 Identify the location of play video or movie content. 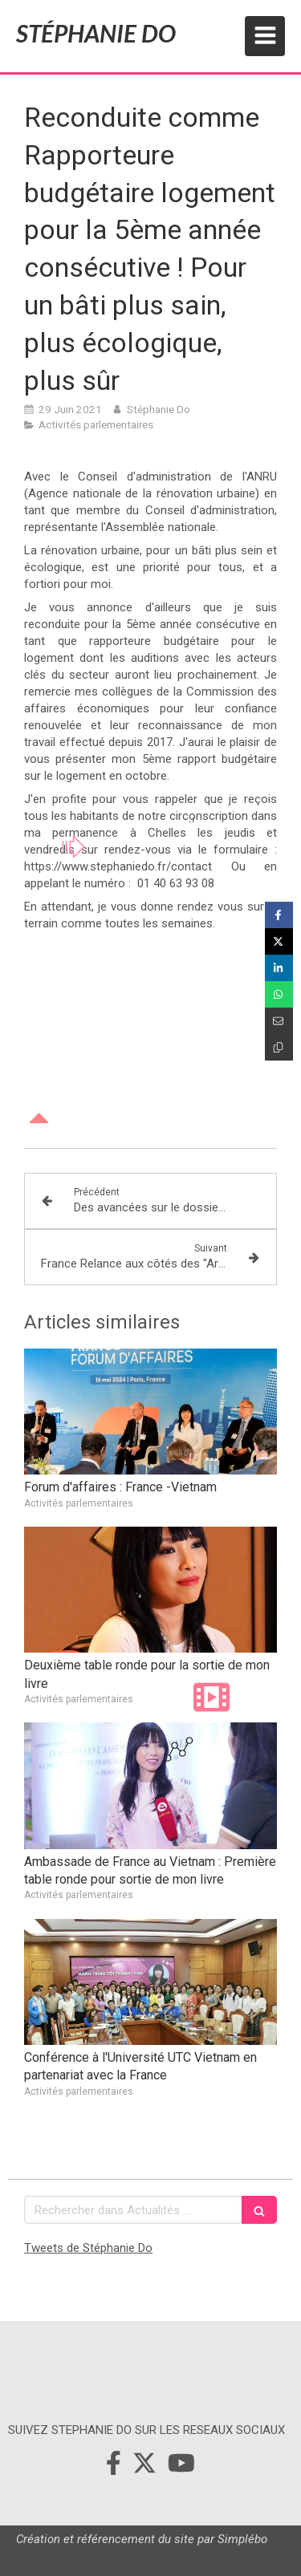
(211, 1697).